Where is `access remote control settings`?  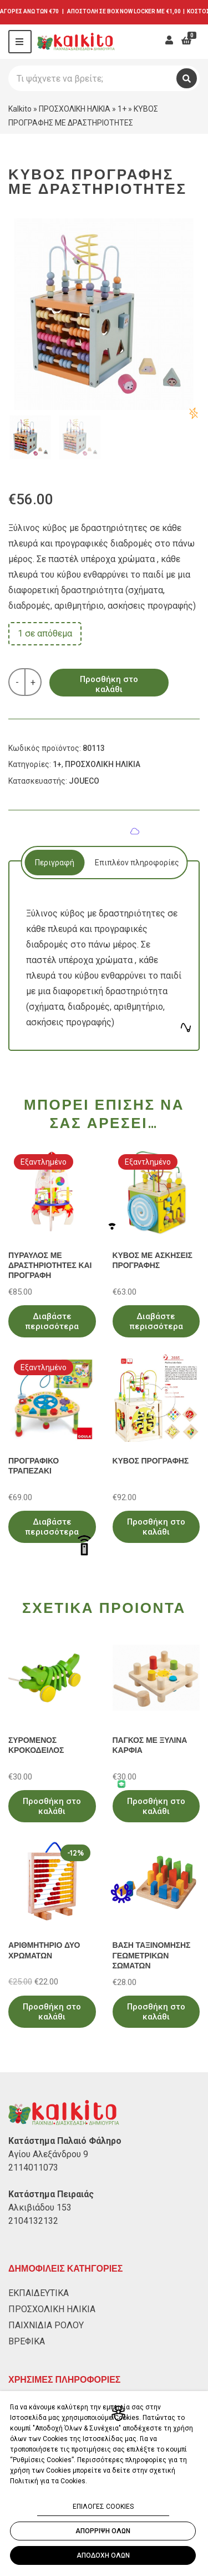 access remote control settings is located at coordinates (84, 1546).